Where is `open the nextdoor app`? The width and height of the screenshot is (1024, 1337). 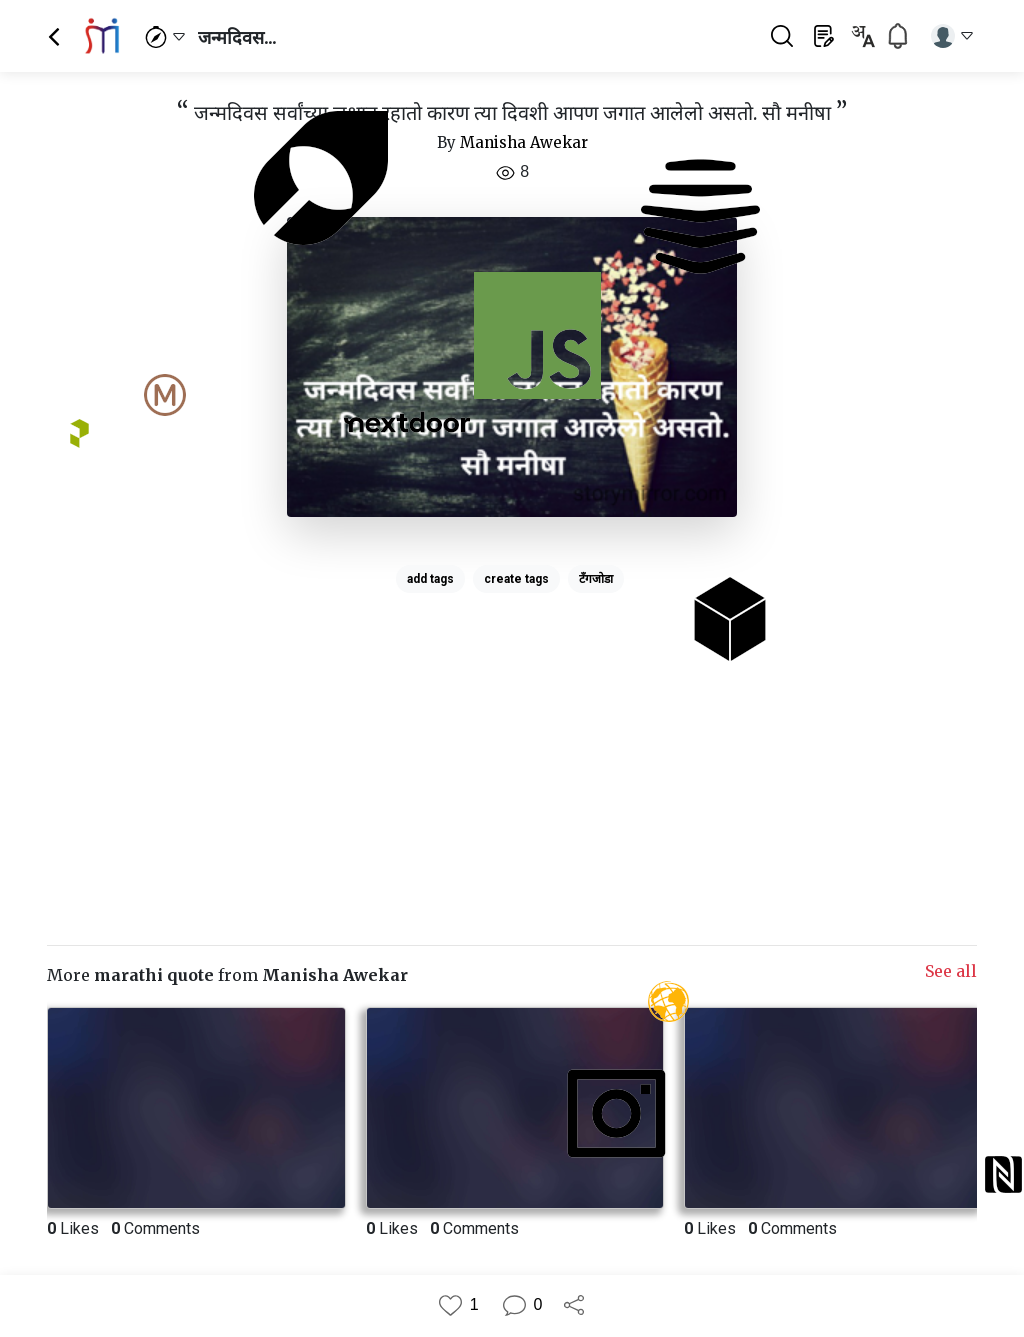 open the nextdoor app is located at coordinates (407, 422).